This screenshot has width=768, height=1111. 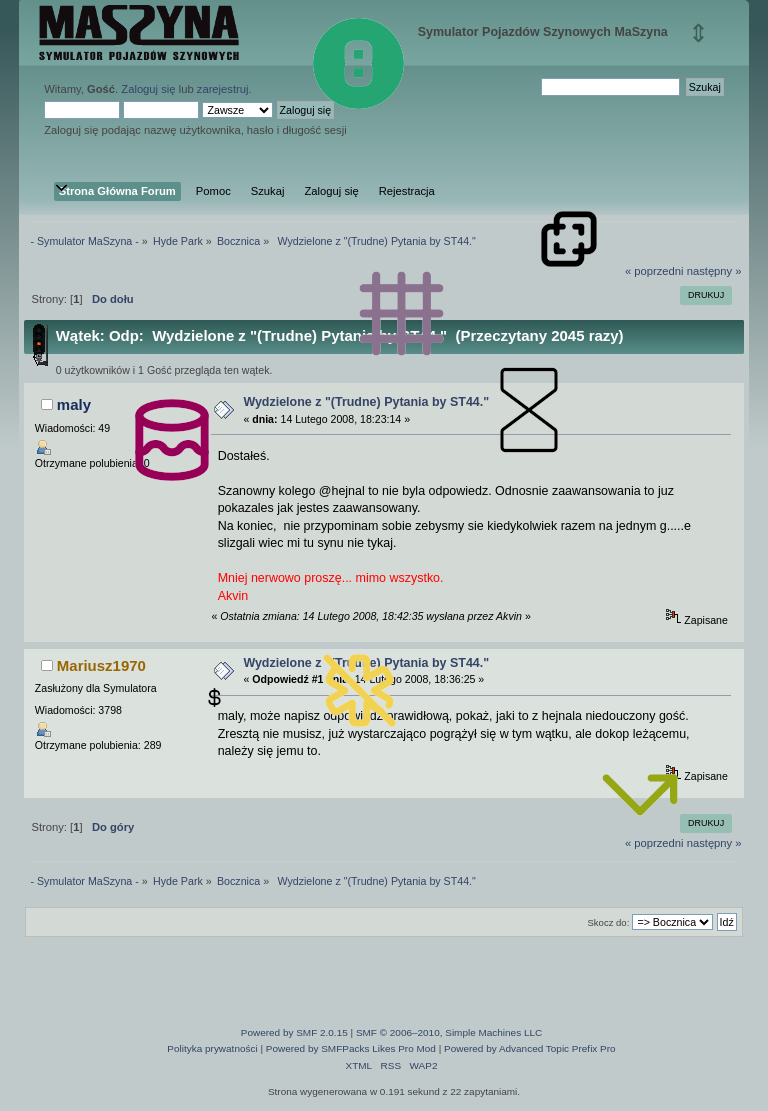 I want to click on medical services unavailable, so click(x=359, y=690).